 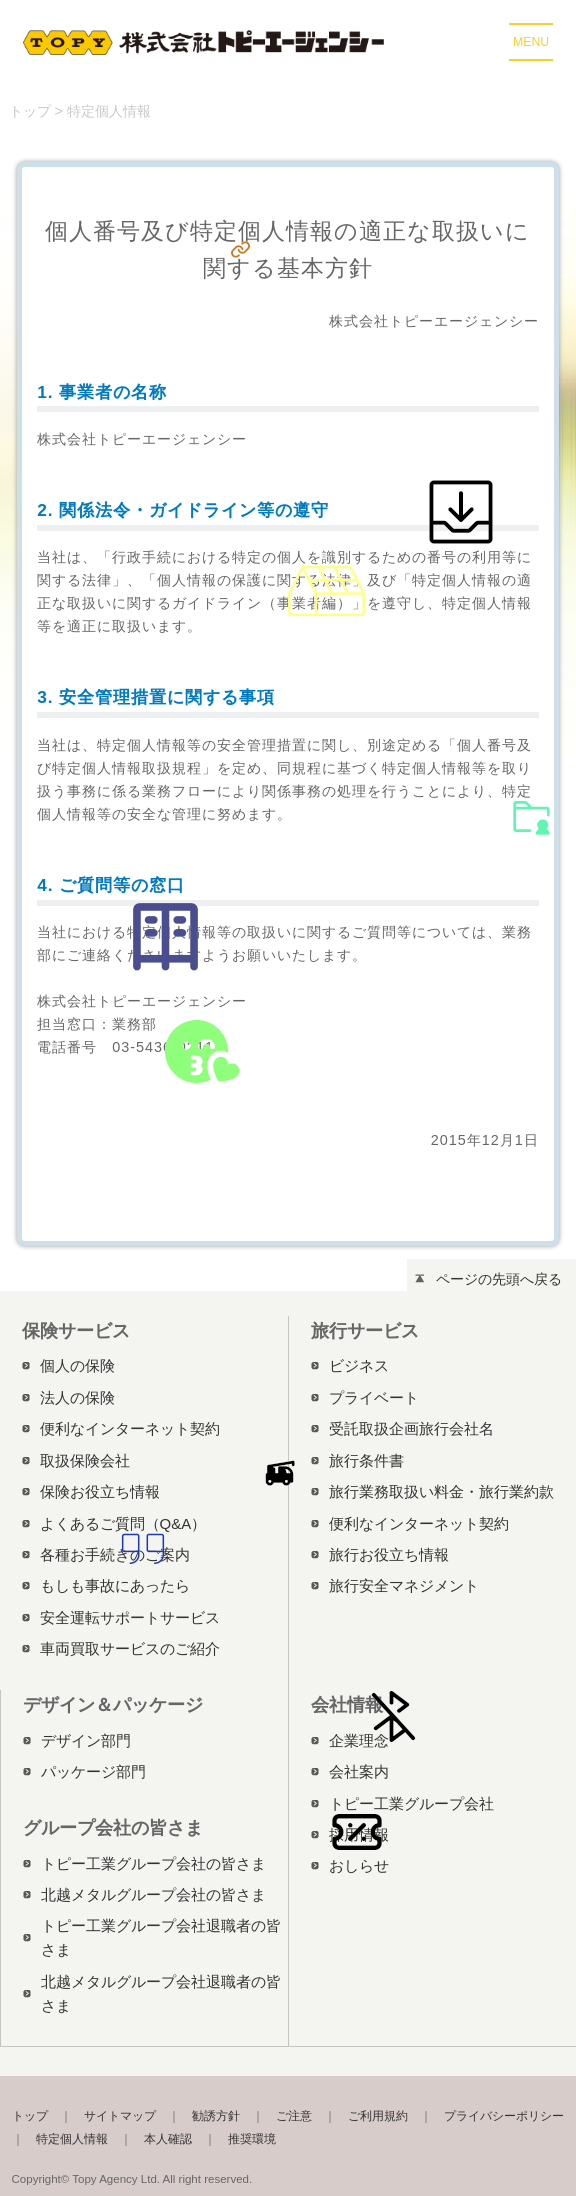 I want to click on view solar panel or renewable energy settings, so click(x=326, y=593).